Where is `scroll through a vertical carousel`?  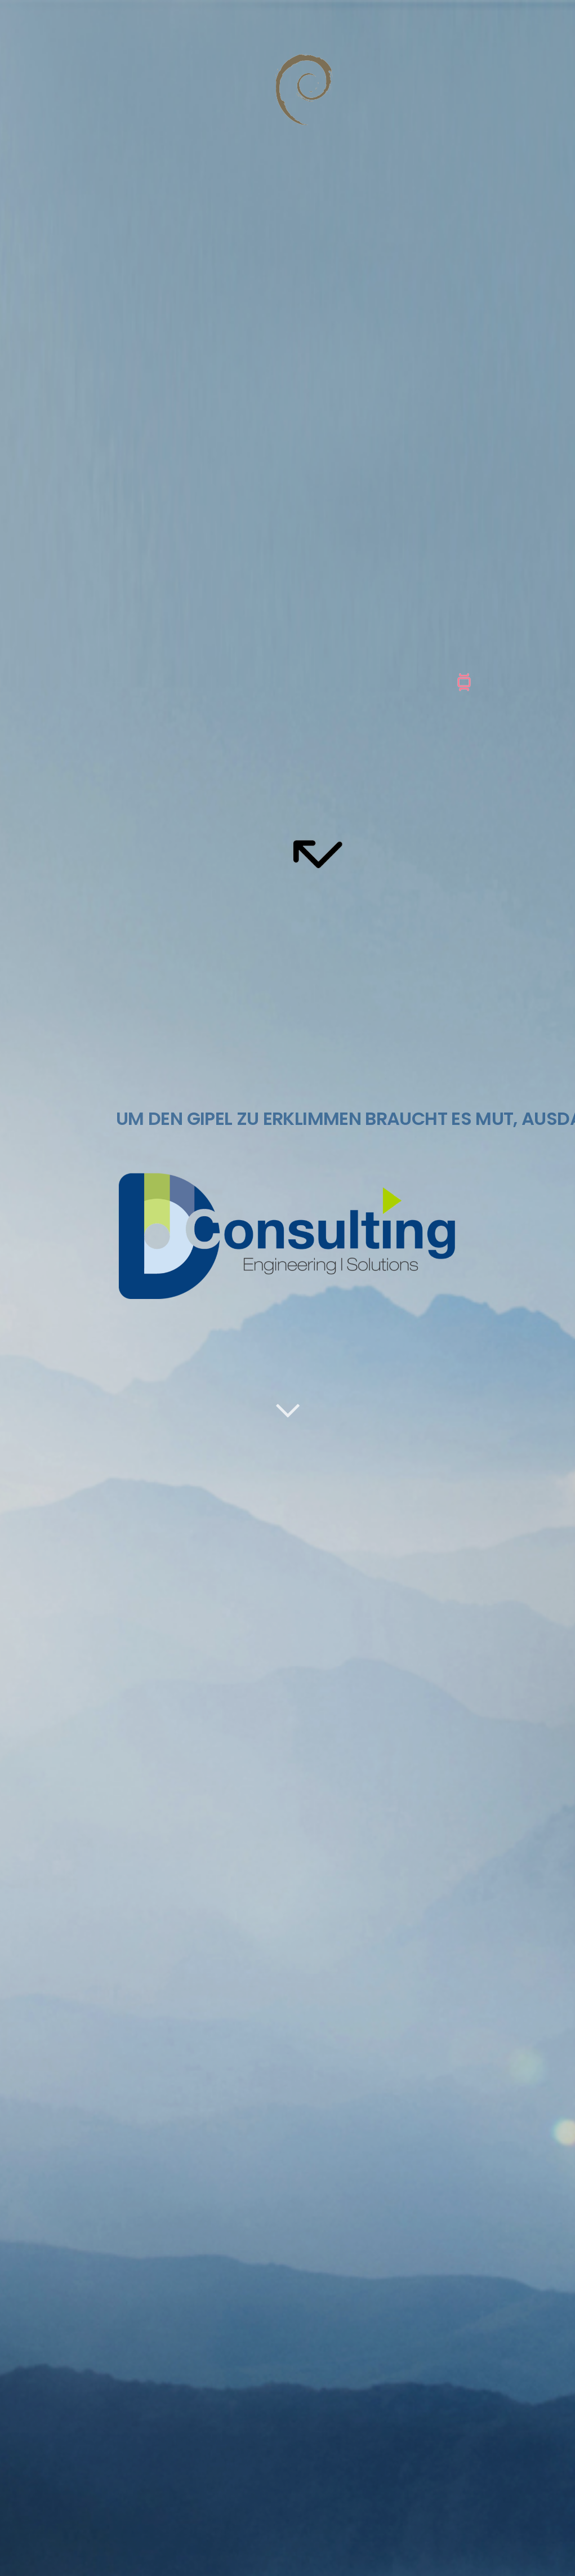
scroll through a vertical carousel is located at coordinates (464, 682).